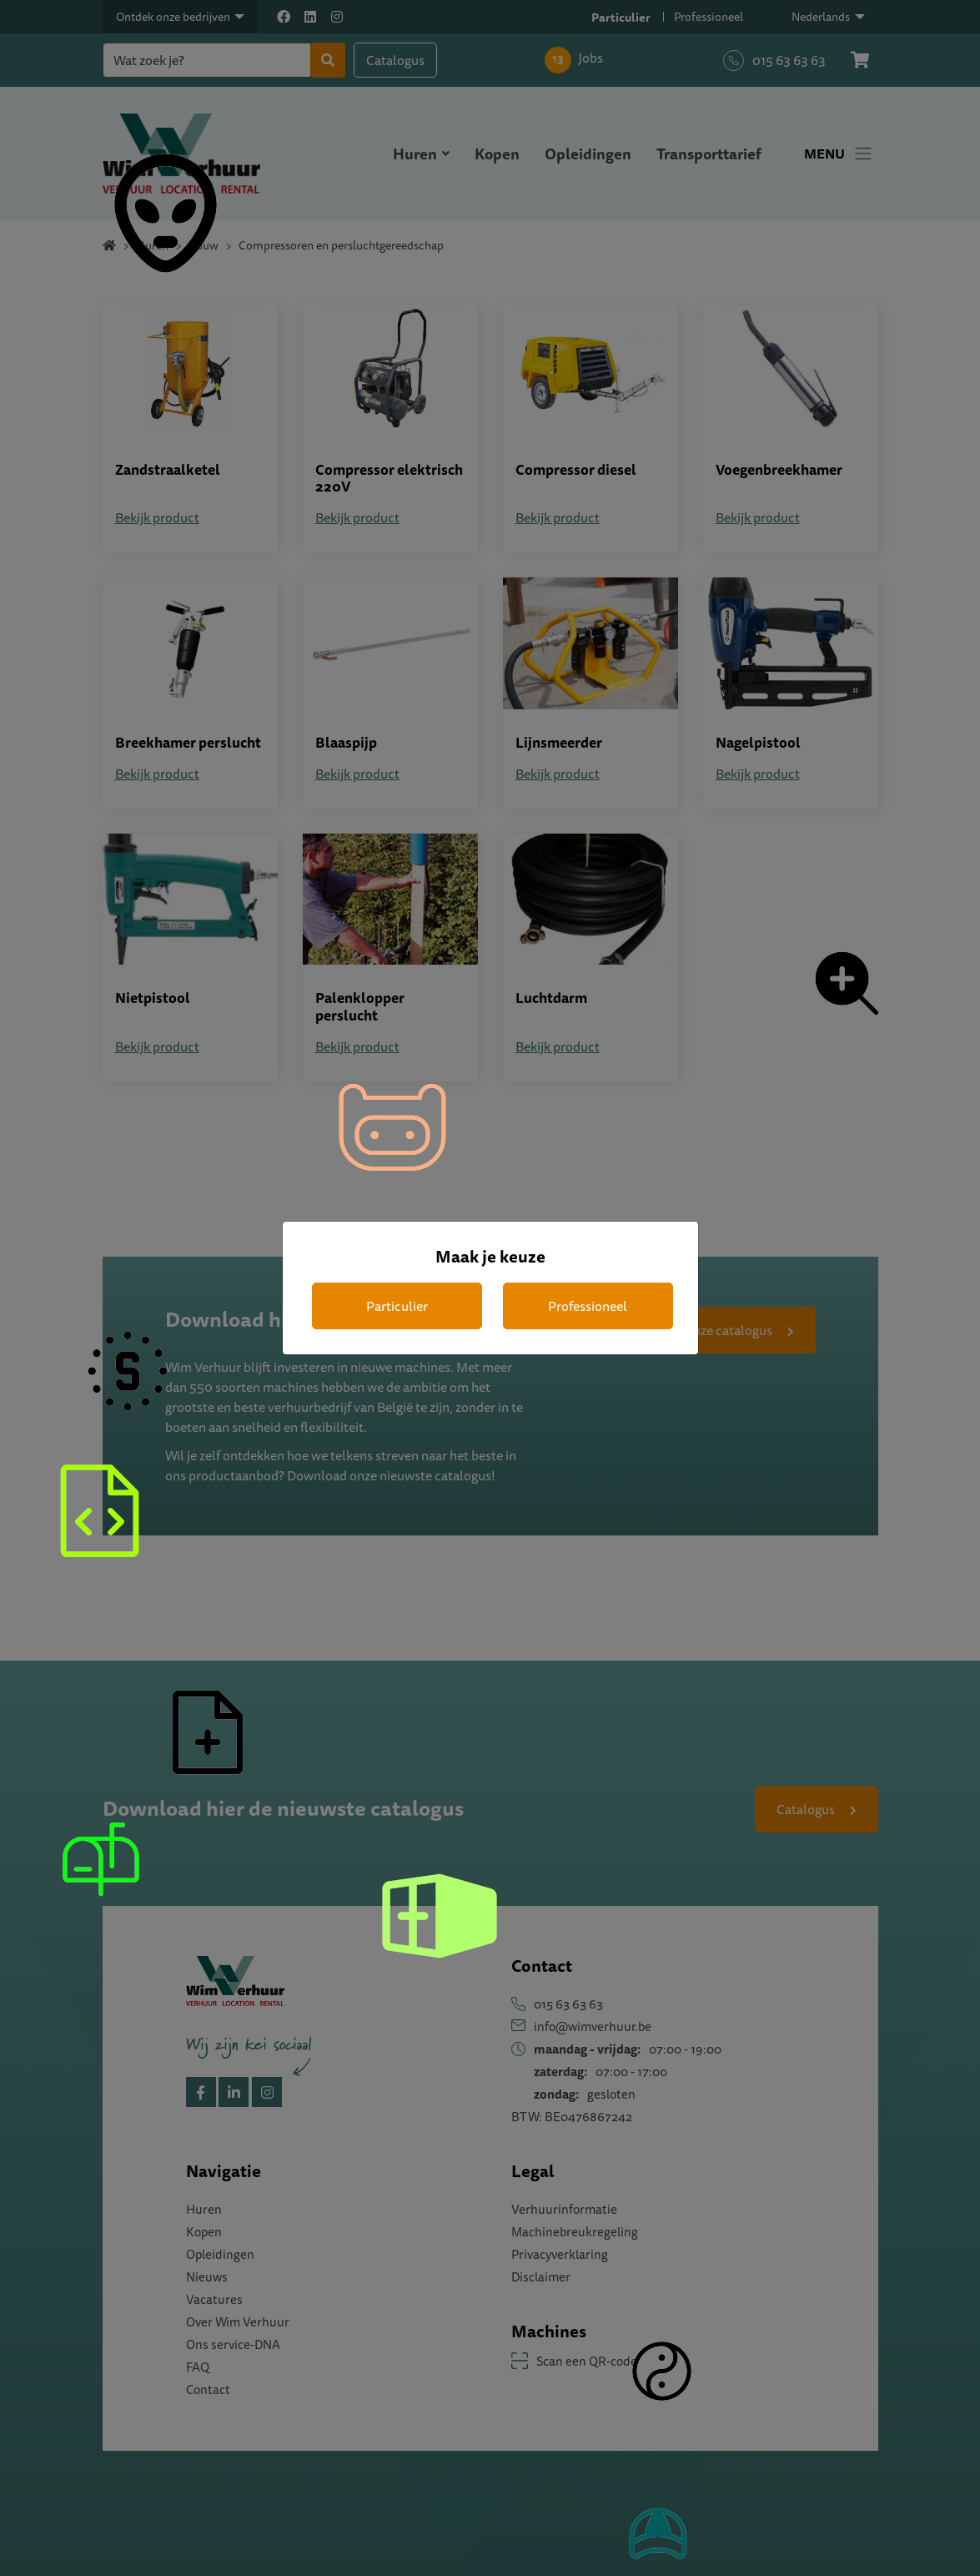 The image size is (980, 2576). I want to click on select headwear or cap accessory, so click(658, 2537).